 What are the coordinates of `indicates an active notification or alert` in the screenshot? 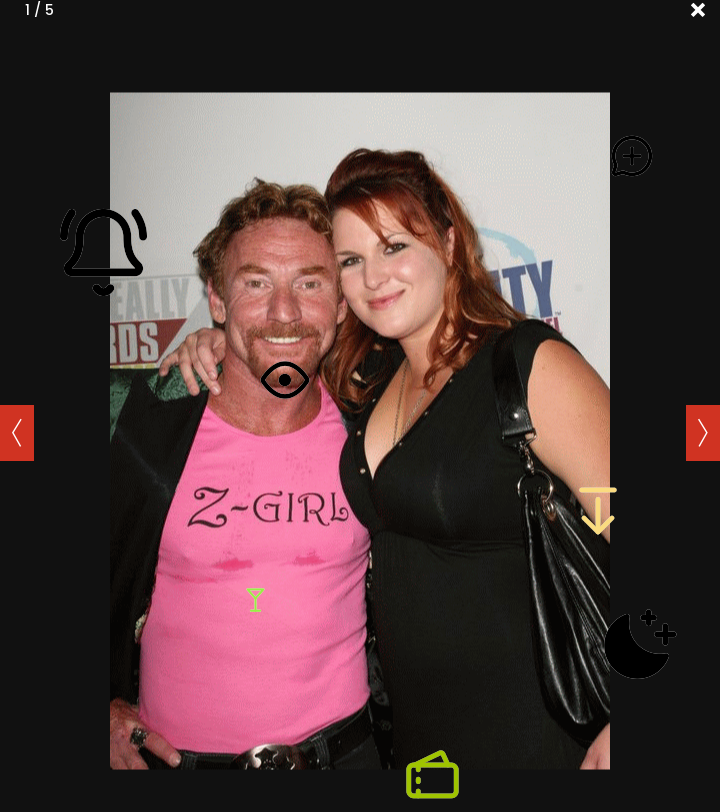 It's located at (103, 252).